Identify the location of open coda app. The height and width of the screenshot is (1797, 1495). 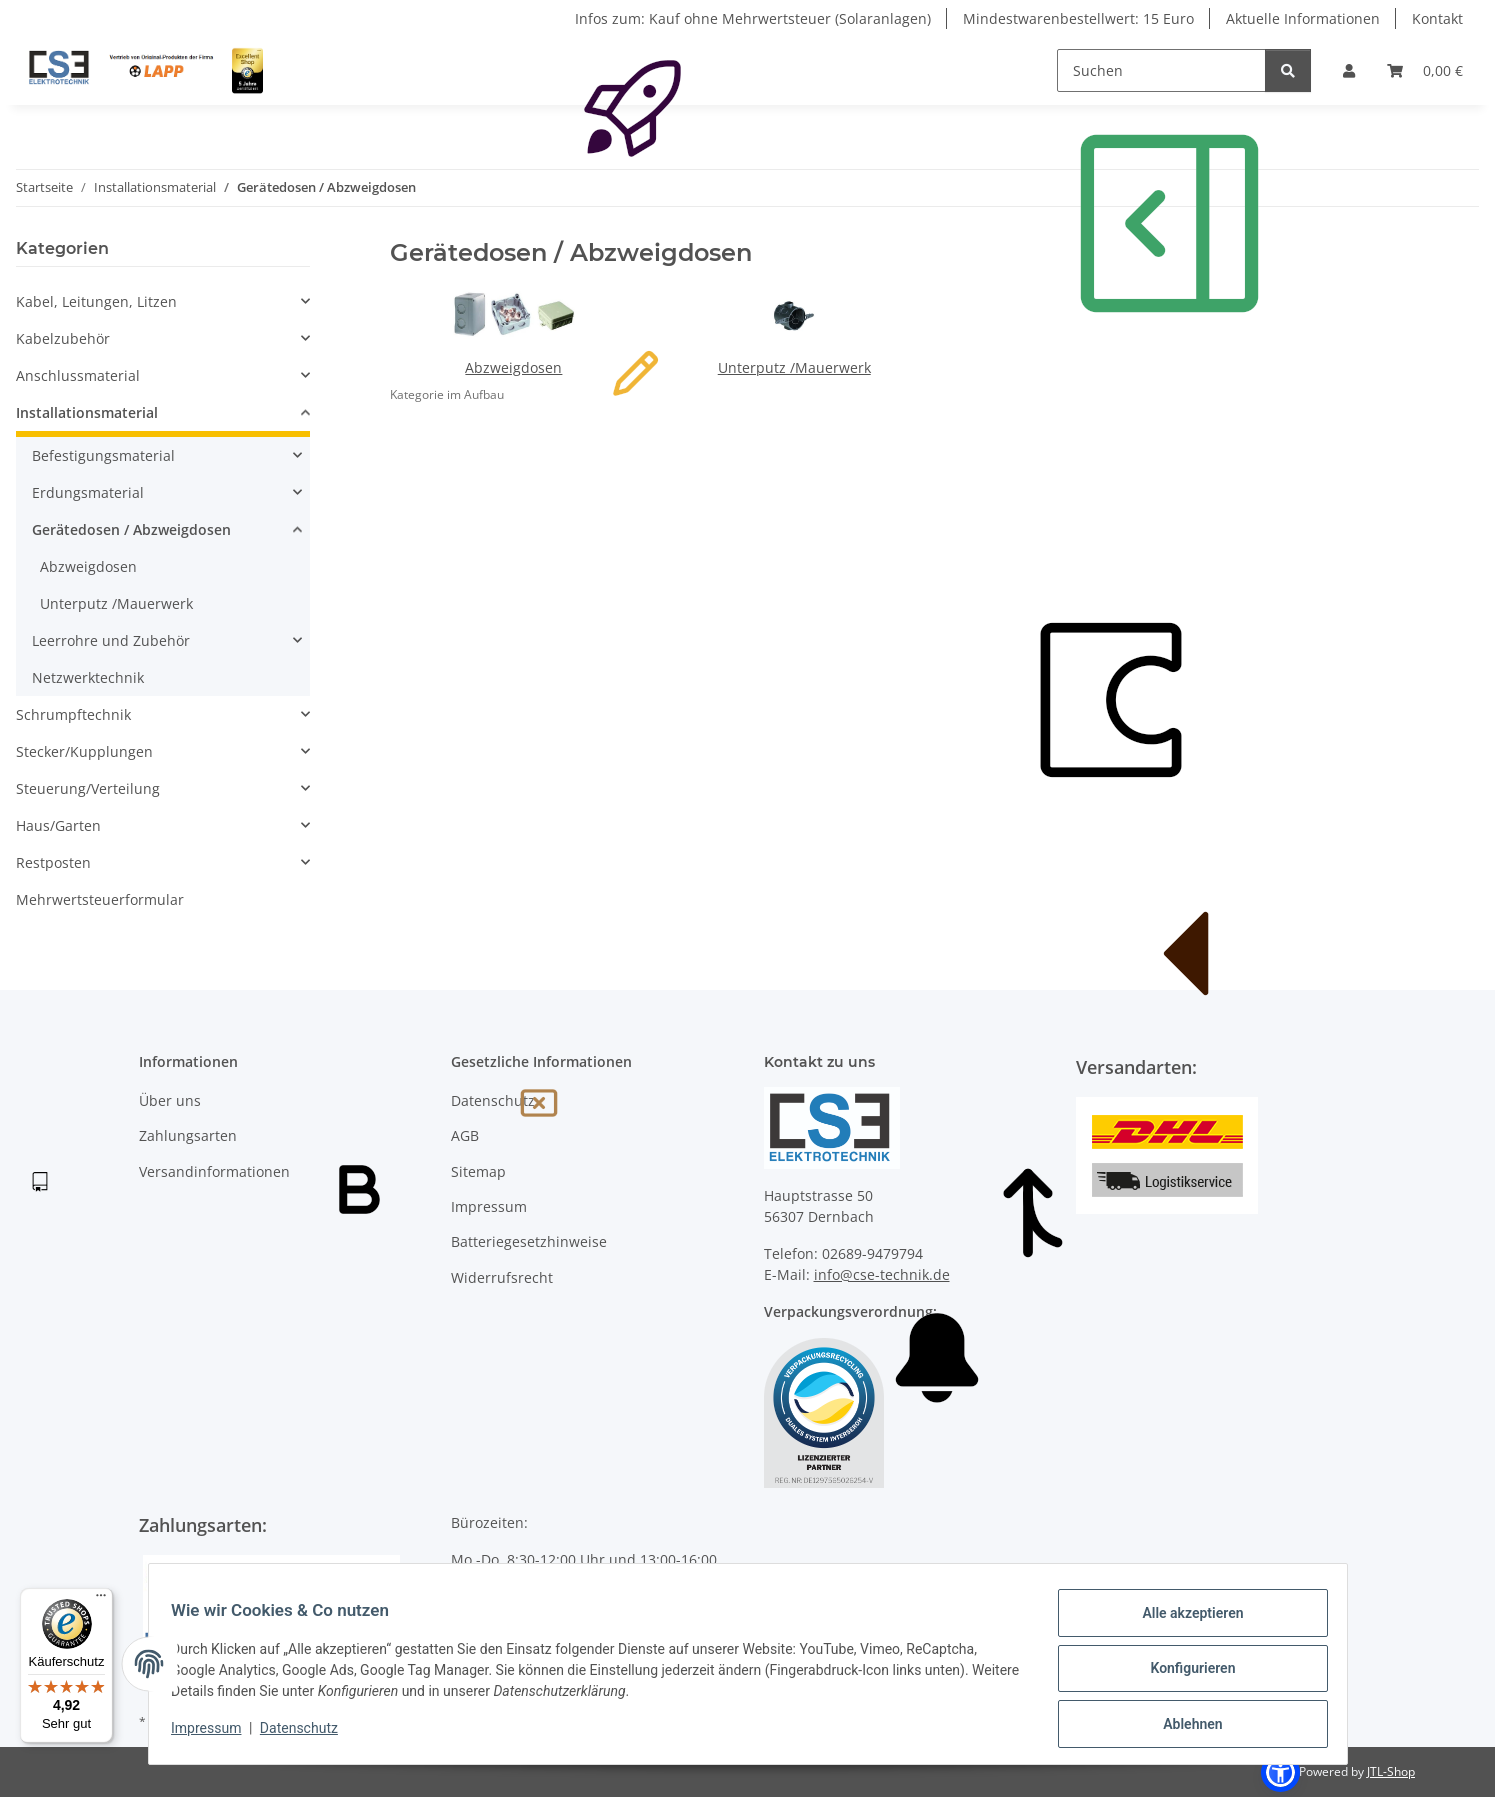
(1111, 700).